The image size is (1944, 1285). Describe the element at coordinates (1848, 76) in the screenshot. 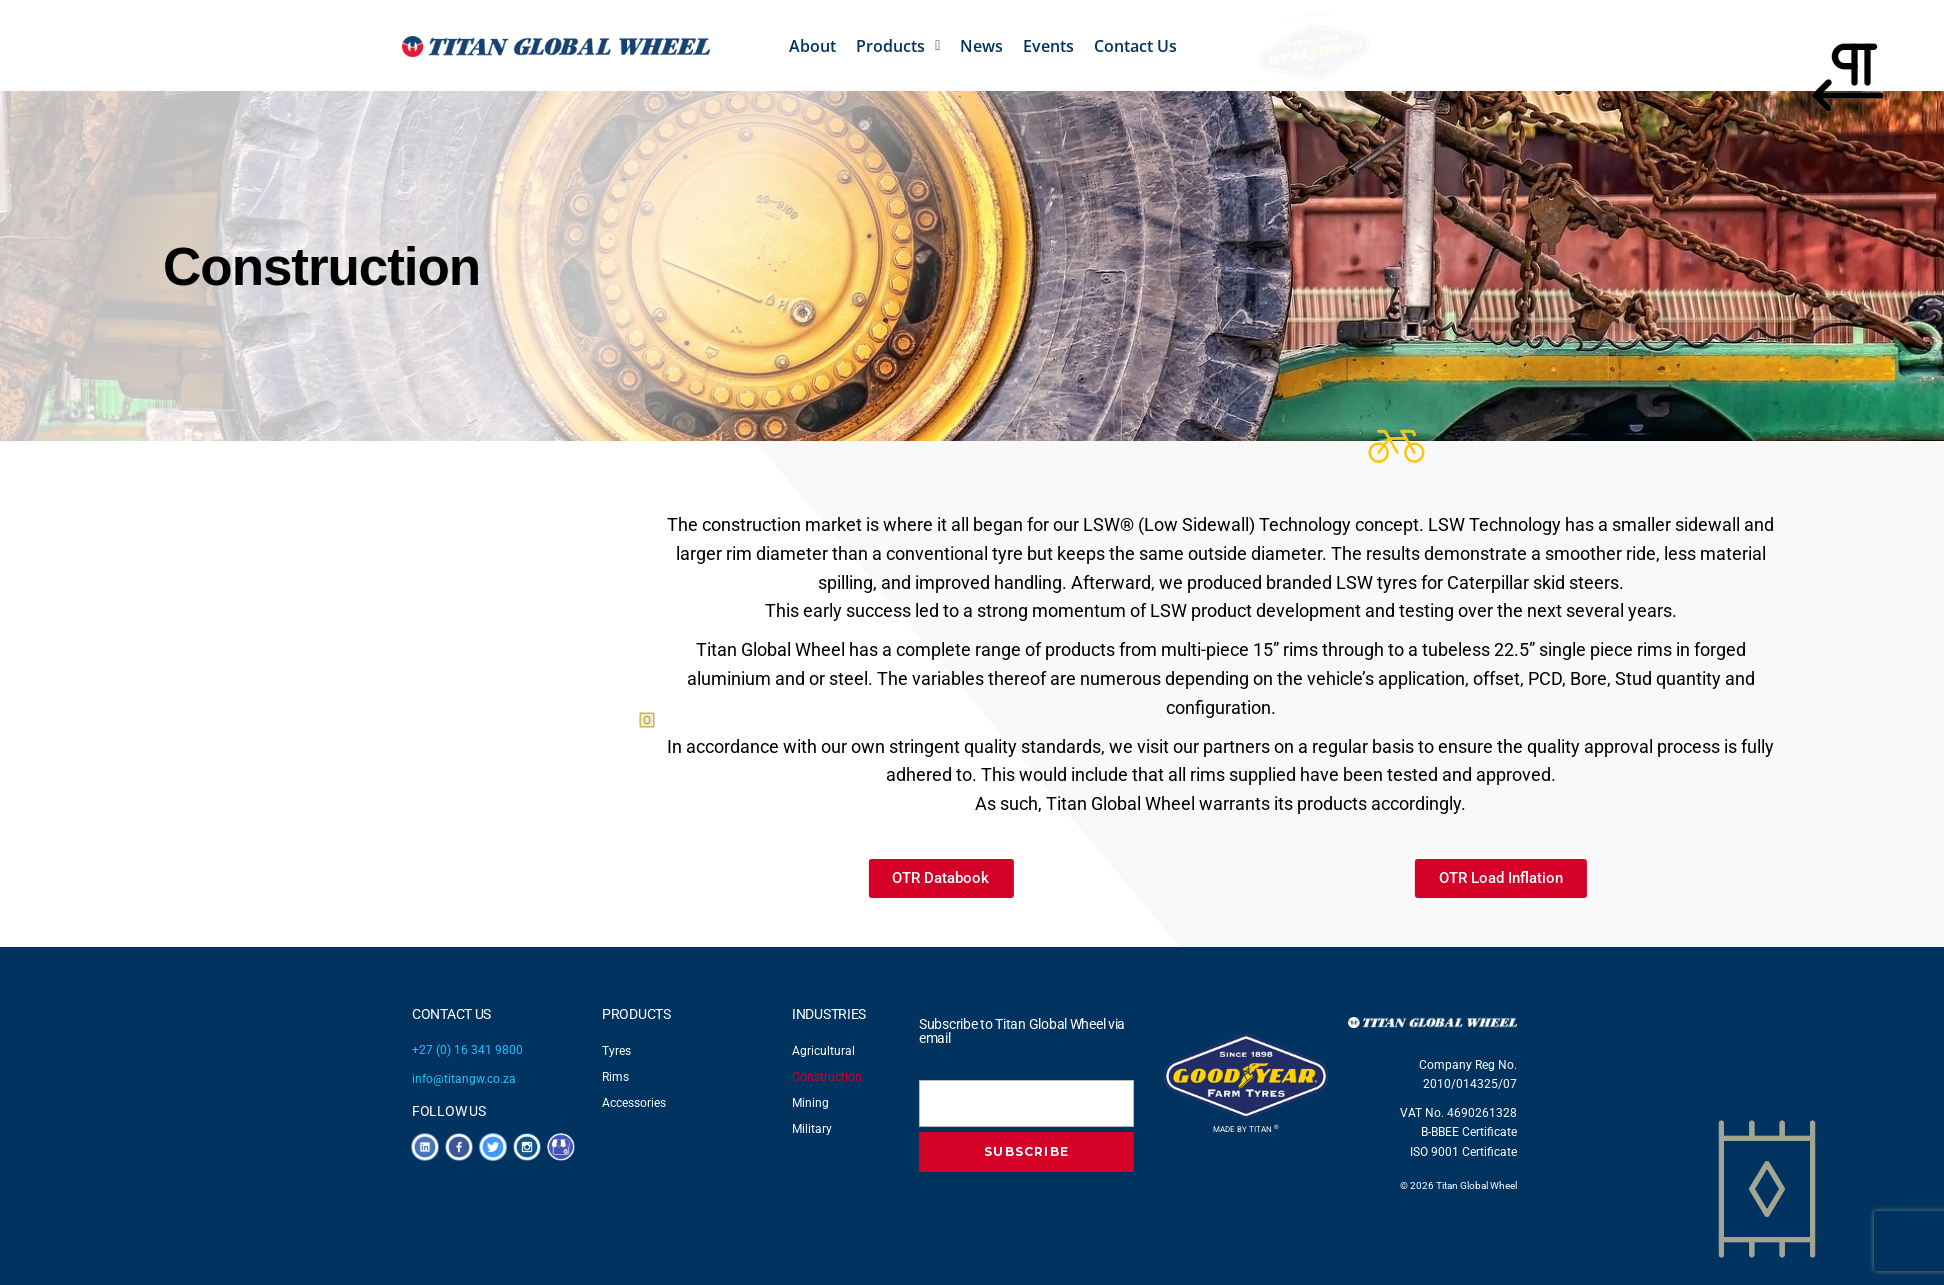

I see `align text to the left` at that location.